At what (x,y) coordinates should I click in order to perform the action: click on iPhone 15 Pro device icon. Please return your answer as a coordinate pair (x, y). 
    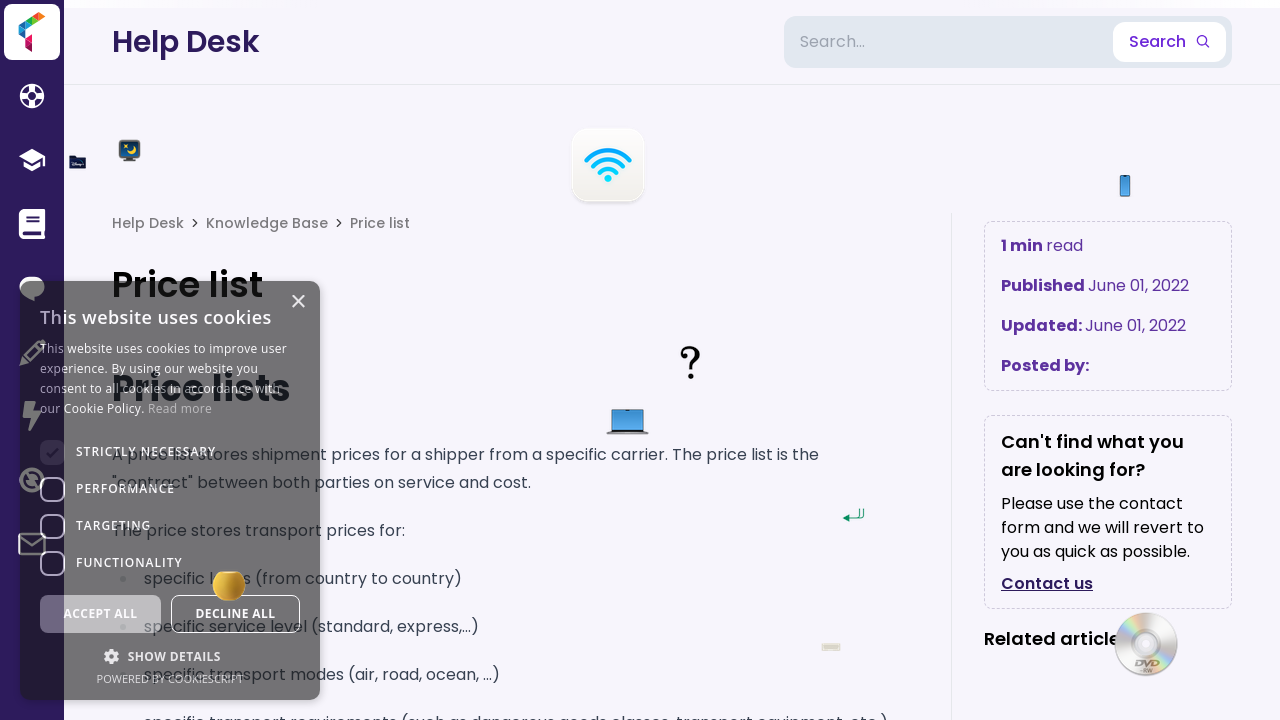
    Looking at the image, I should click on (1125, 186).